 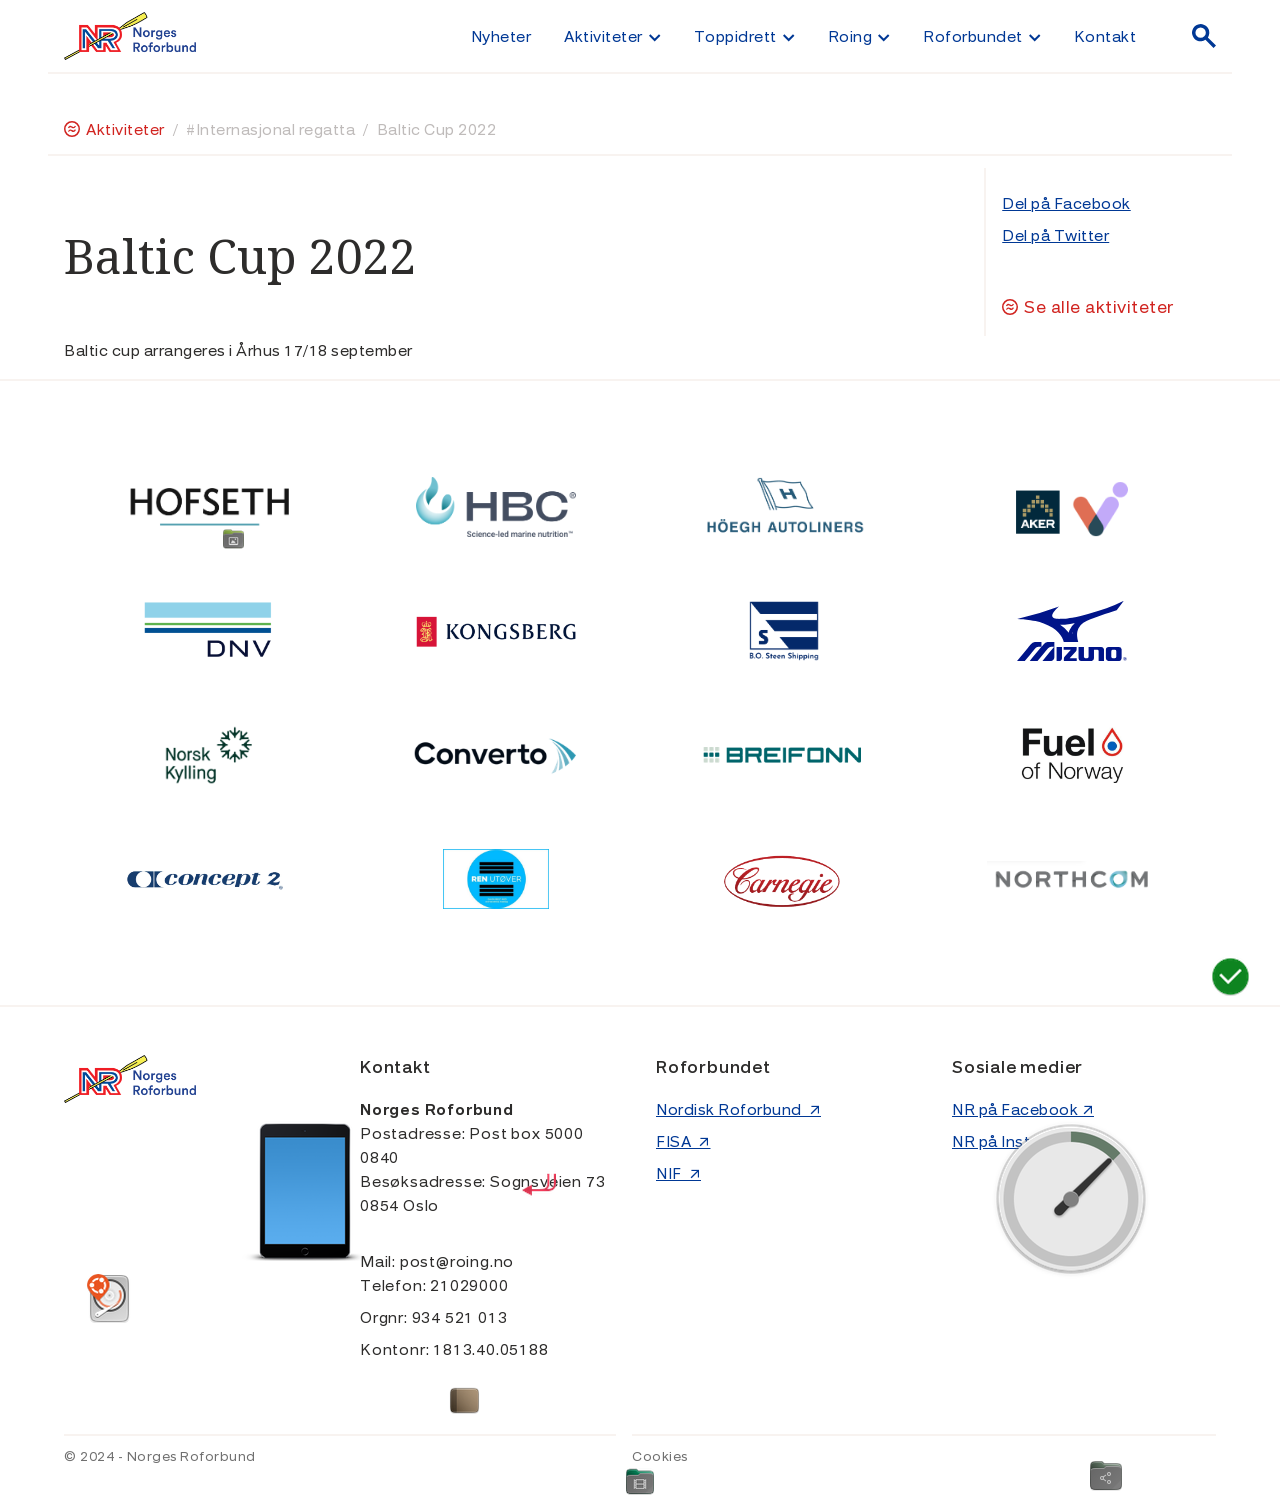 What do you see at coordinates (1106, 1475) in the screenshot?
I see `open your public shared folder` at bounding box center [1106, 1475].